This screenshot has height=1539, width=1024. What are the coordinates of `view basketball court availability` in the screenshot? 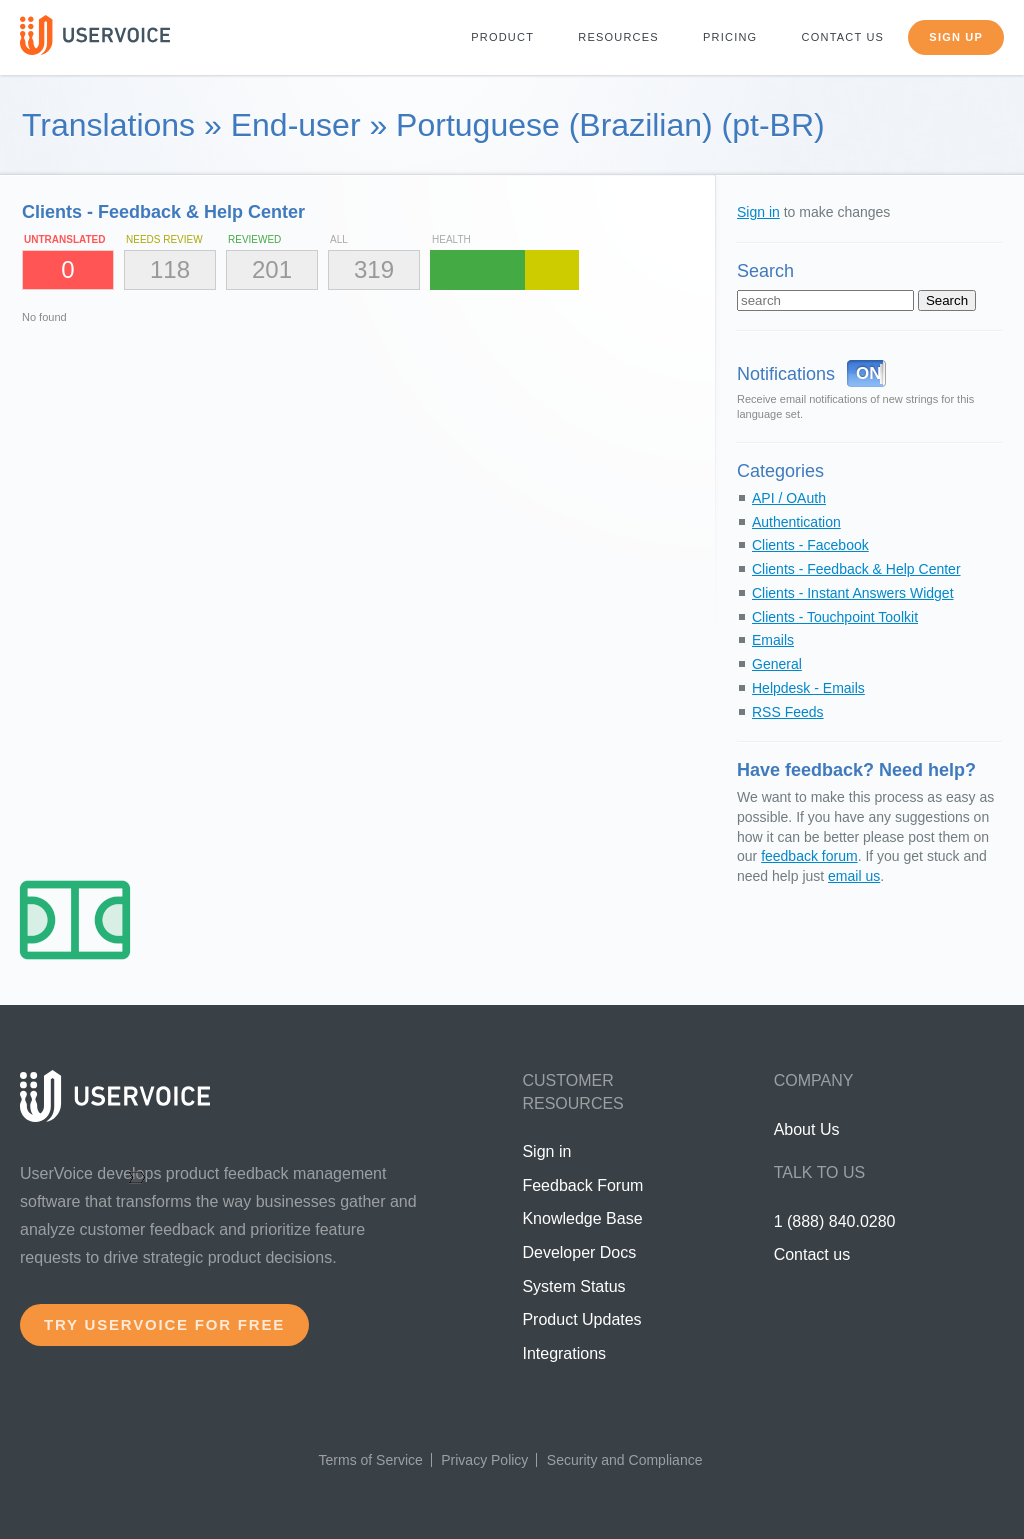 It's located at (75, 920).